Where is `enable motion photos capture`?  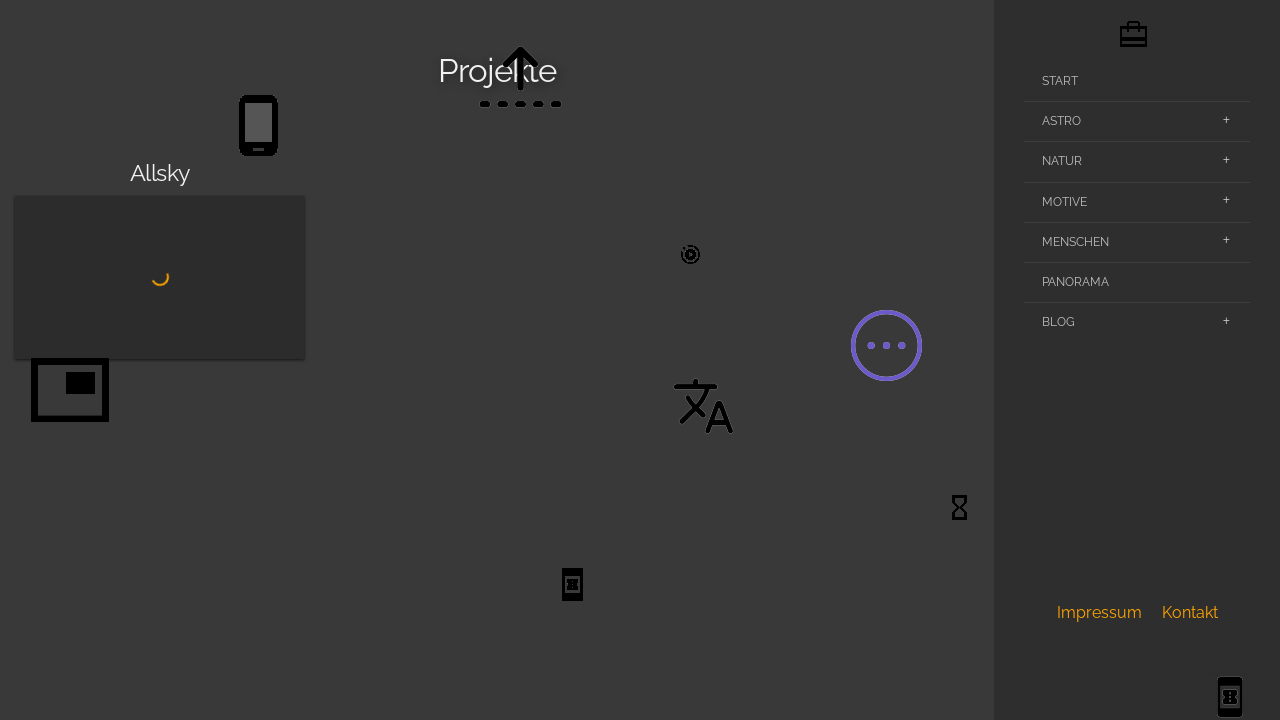
enable motion photos capture is located at coordinates (690, 254).